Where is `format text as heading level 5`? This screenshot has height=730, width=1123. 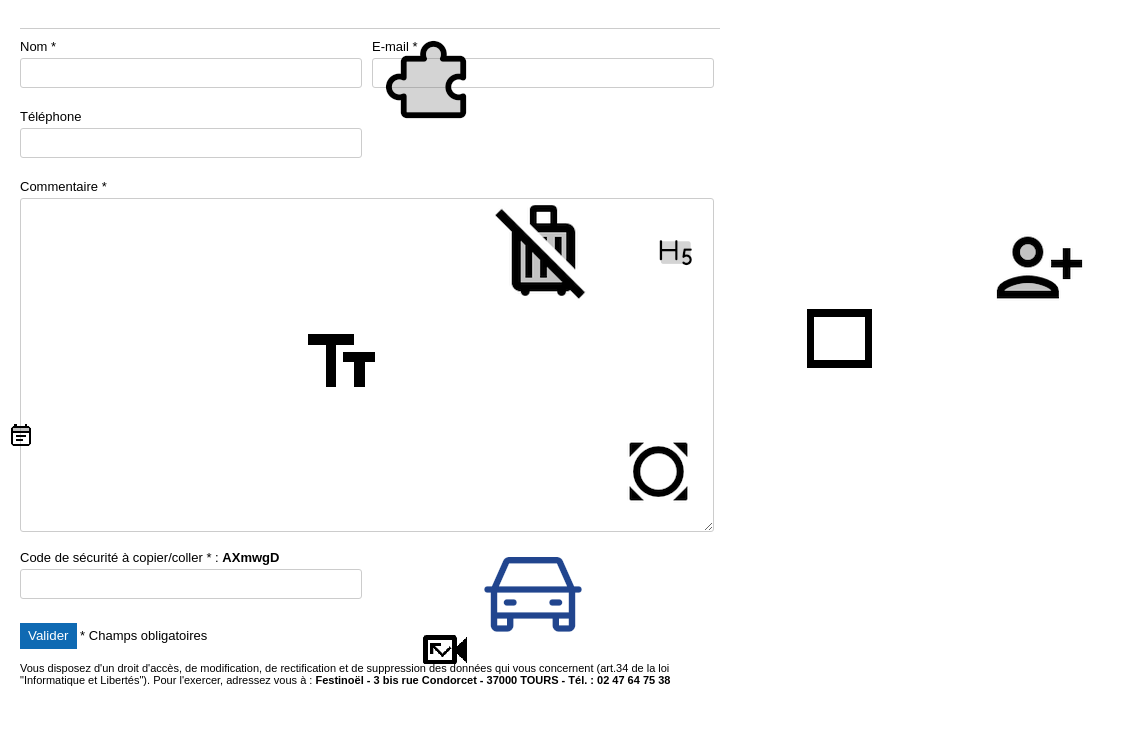 format text as heading level 5 is located at coordinates (674, 252).